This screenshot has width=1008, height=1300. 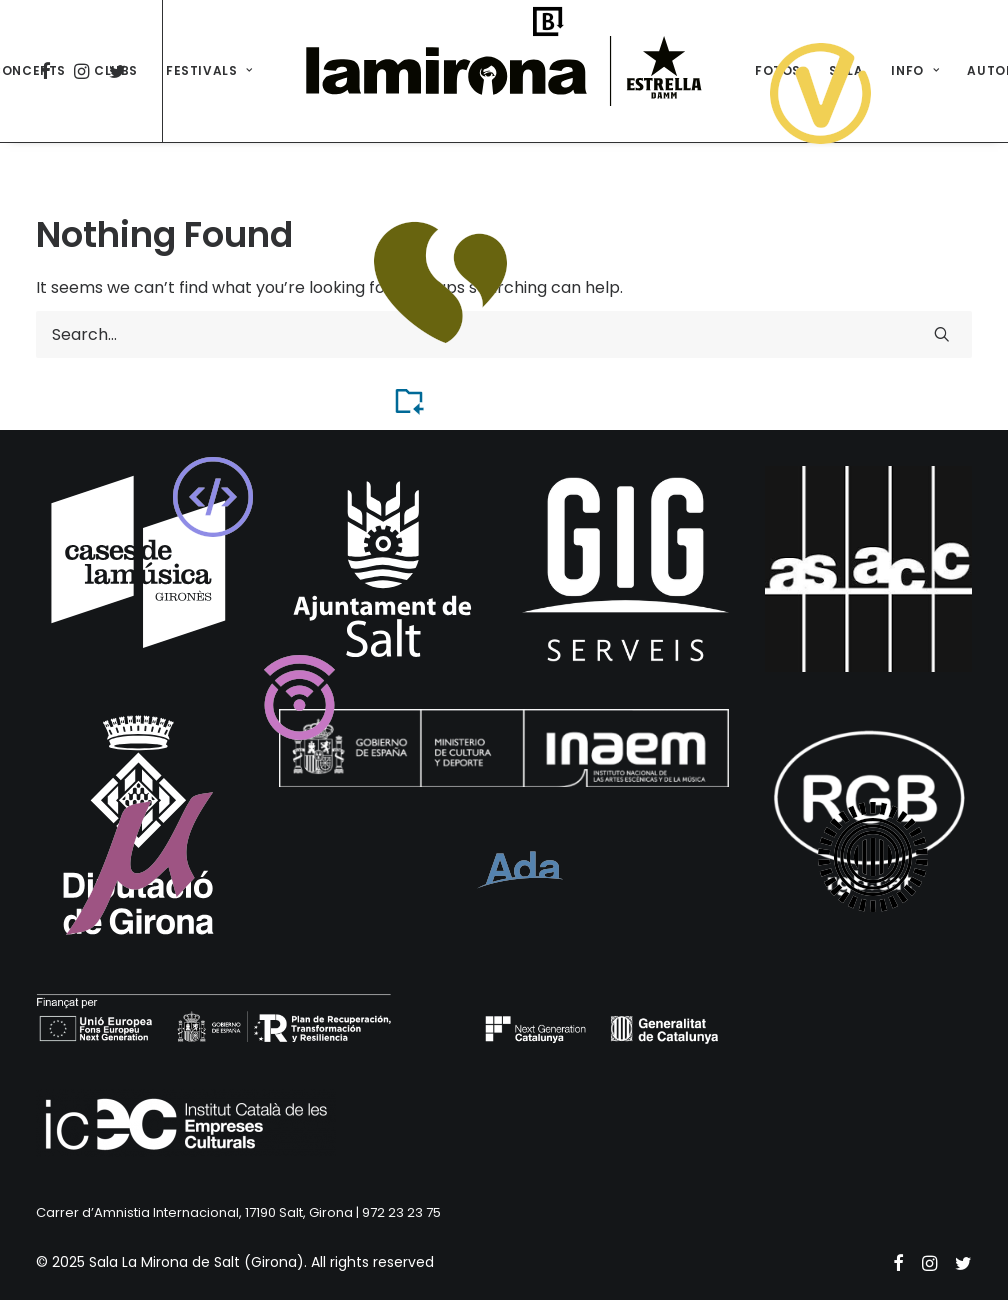 I want to click on OpenWrt router firmware logo, so click(x=299, y=697).